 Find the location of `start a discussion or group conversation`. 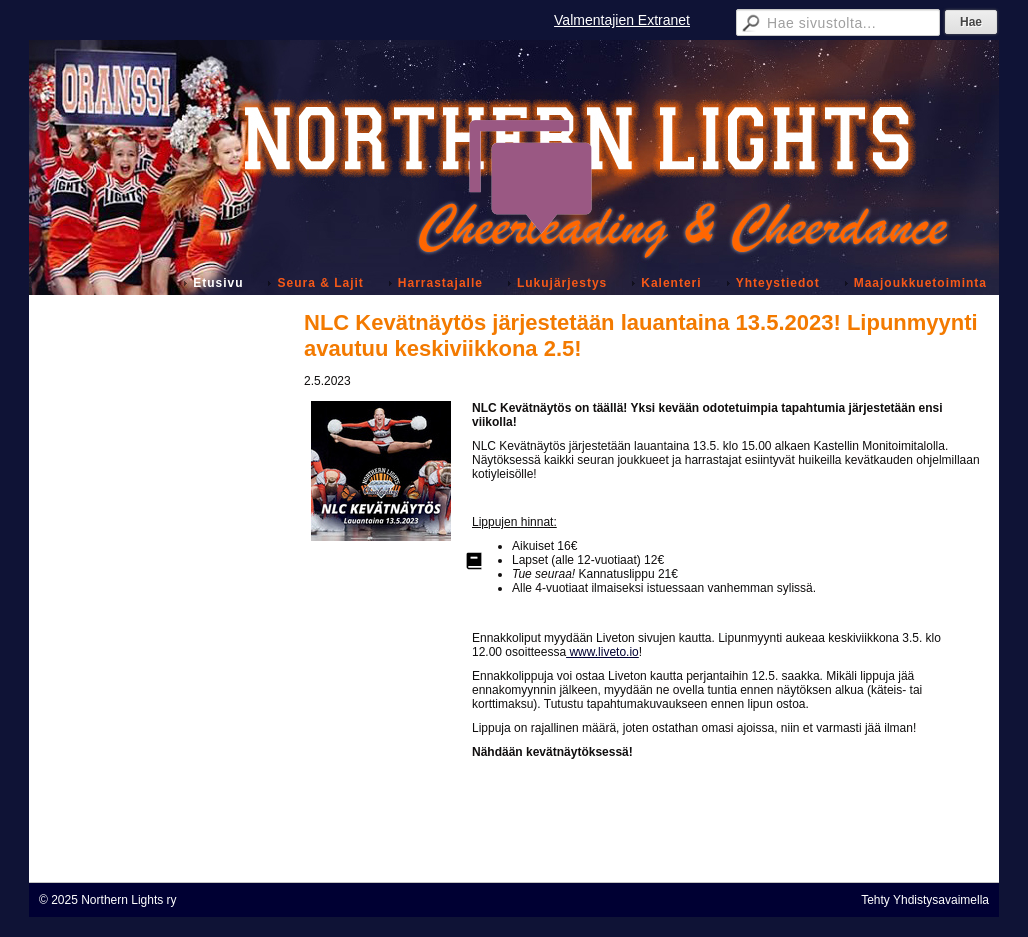

start a discussion or group conversation is located at coordinates (530, 175).